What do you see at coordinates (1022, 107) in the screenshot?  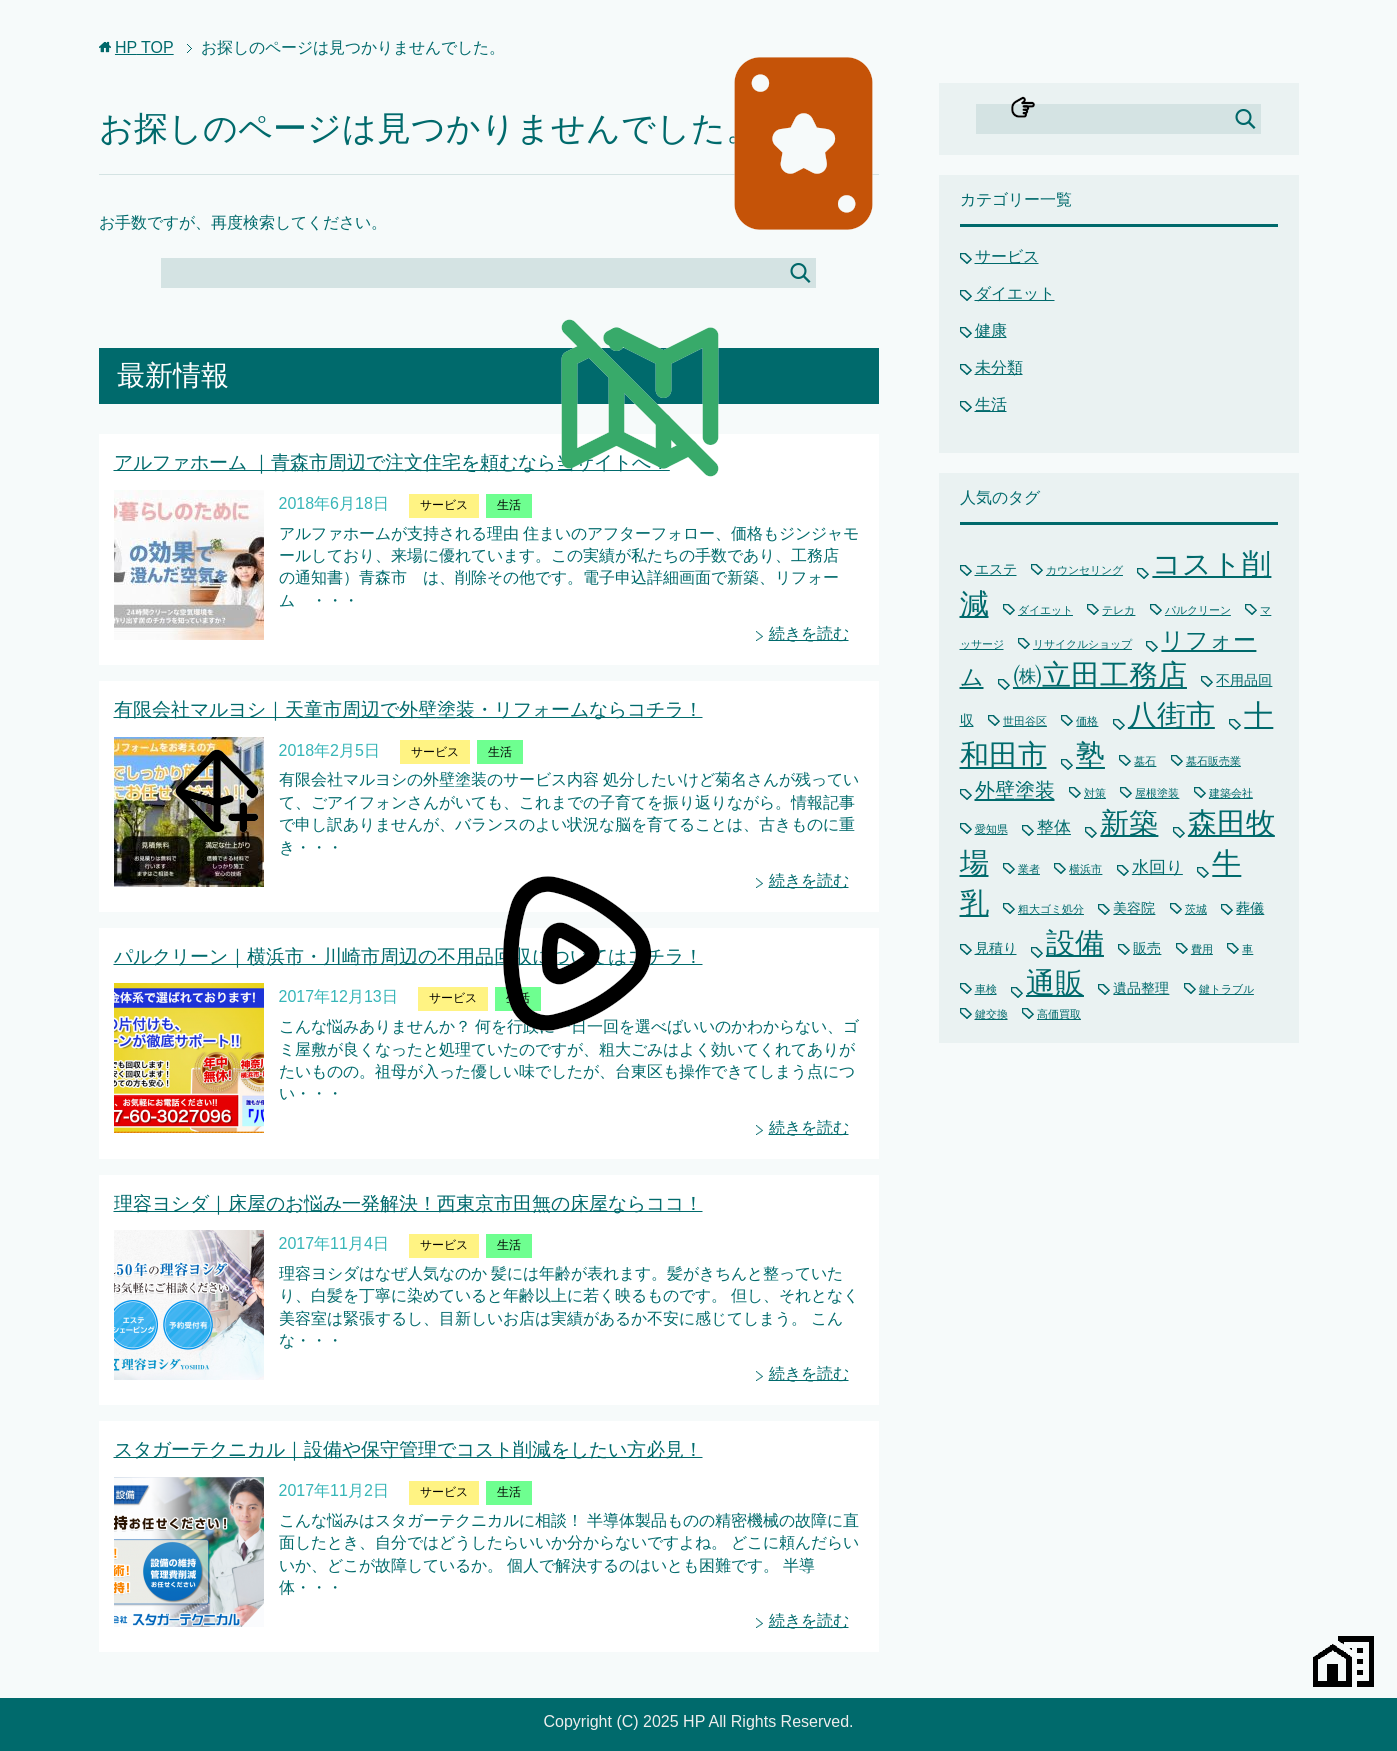 I see `navigate to the next item or step` at bounding box center [1022, 107].